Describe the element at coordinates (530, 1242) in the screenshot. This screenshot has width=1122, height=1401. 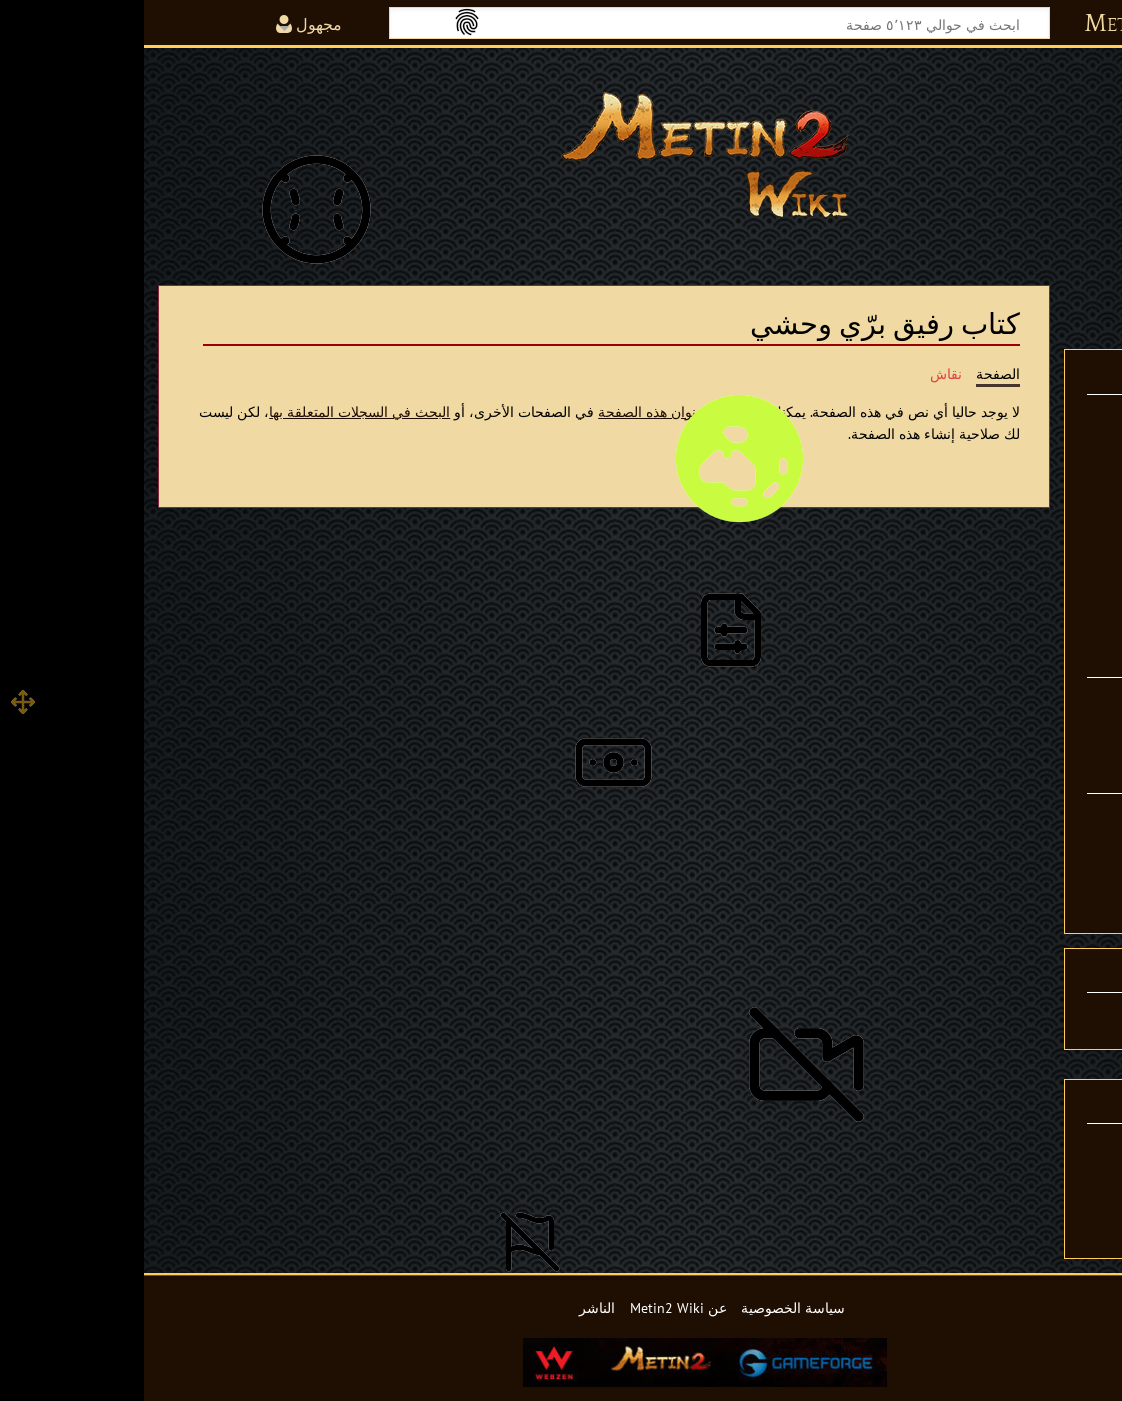
I see `remove flag or marker` at that location.